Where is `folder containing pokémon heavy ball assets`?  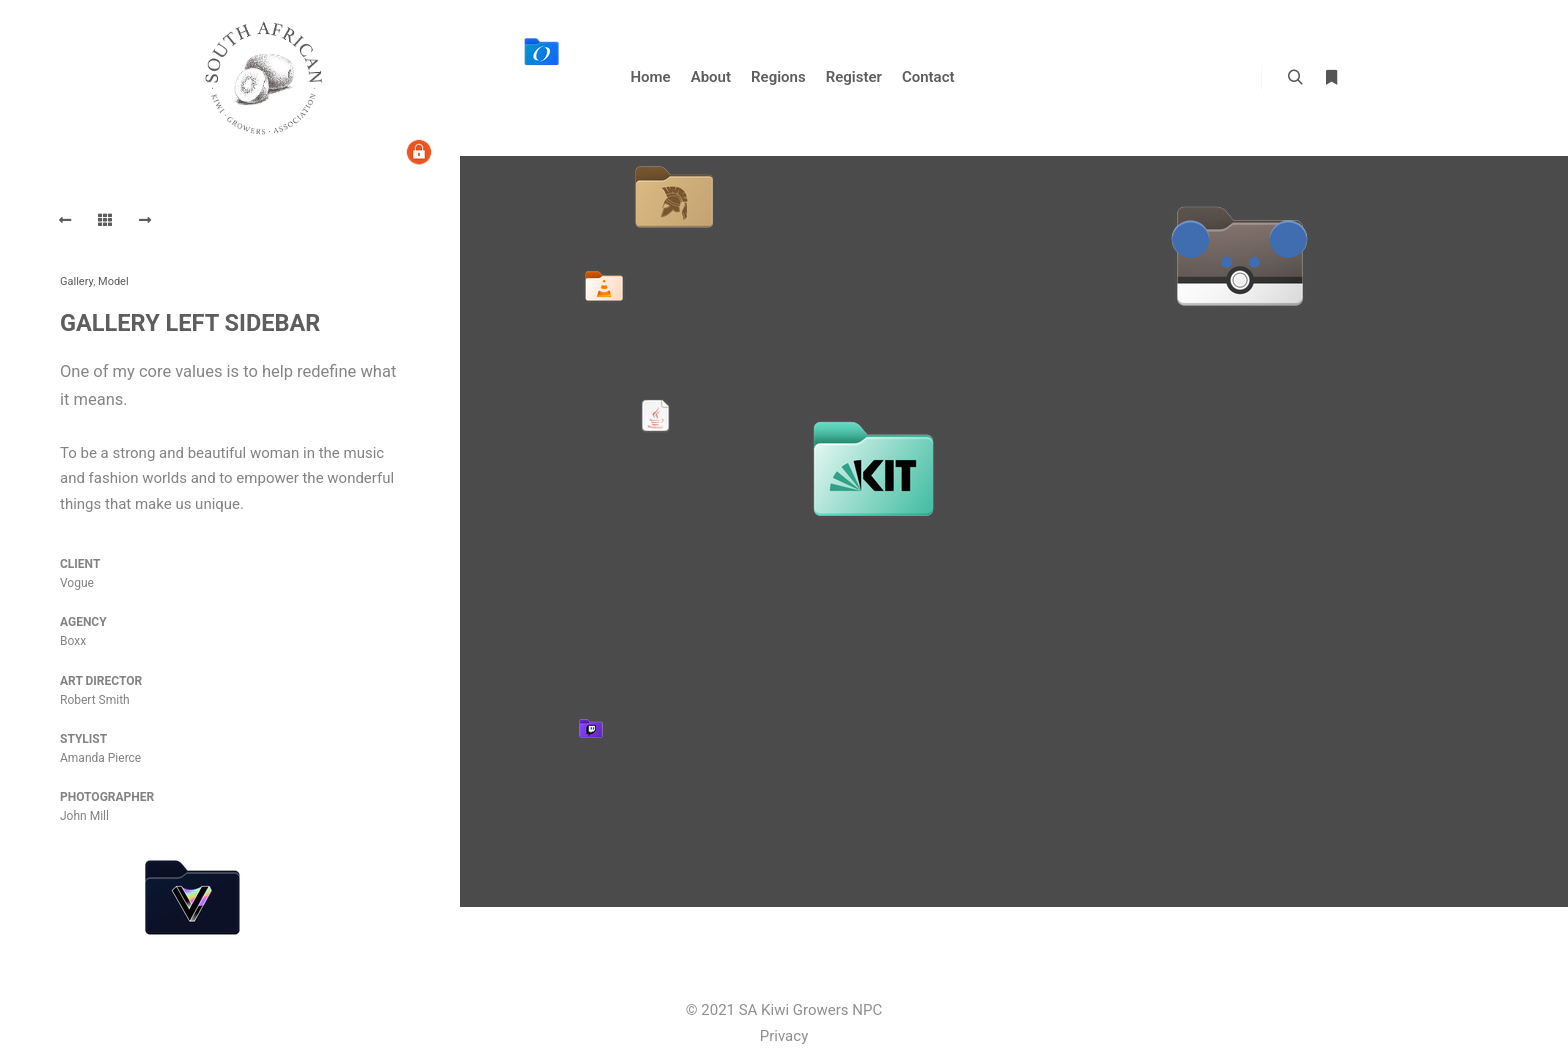 folder containing pokémon heavy ball assets is located at coordinates (1239, 259).